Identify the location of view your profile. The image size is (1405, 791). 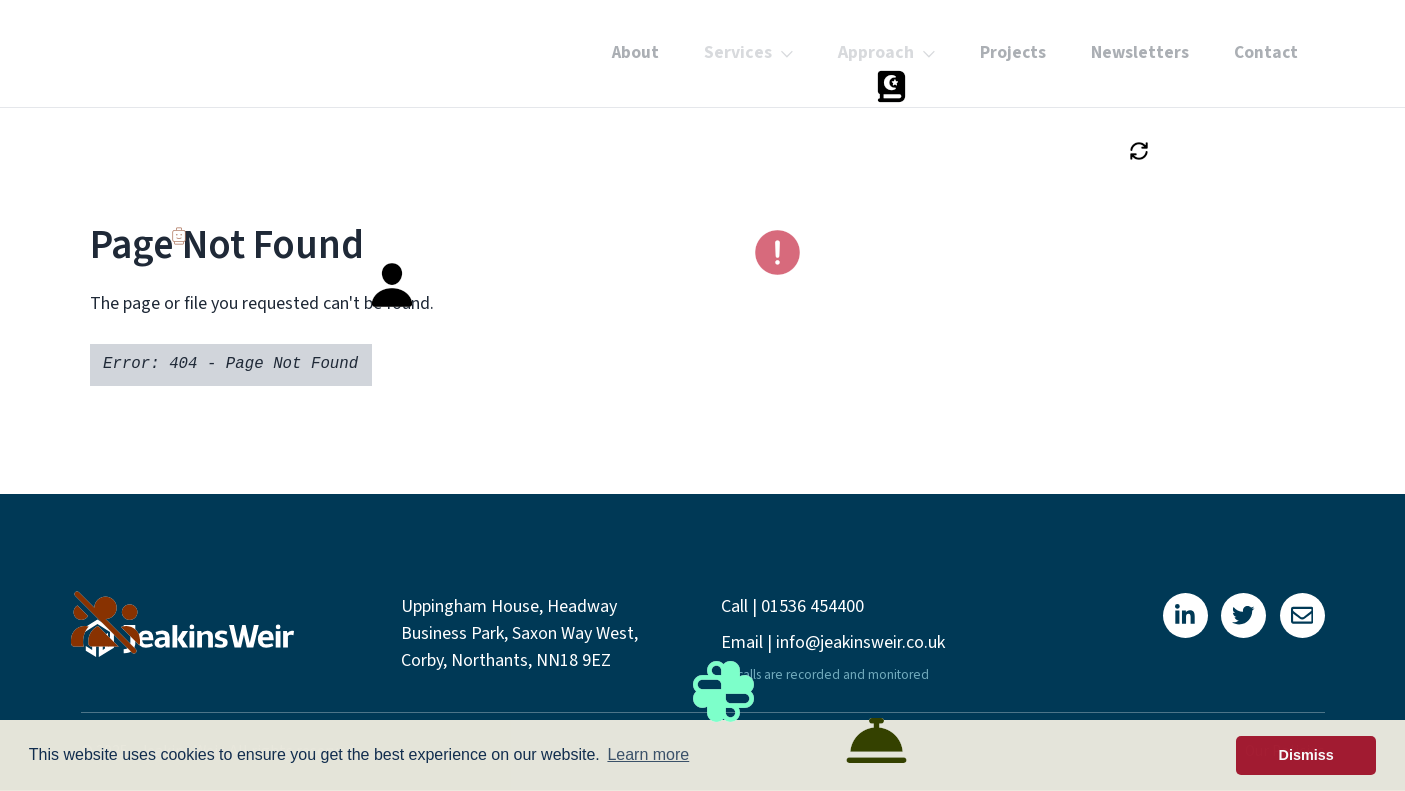
(392, 285).